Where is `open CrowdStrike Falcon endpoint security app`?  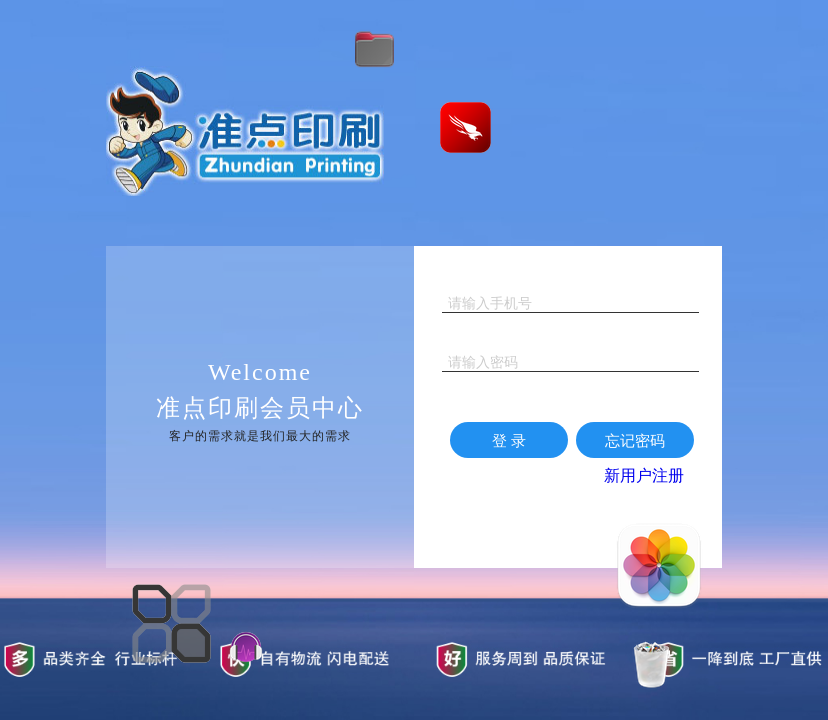 open CrowdStrike Falcon endpoint security app is located at coordinates (465, 127).